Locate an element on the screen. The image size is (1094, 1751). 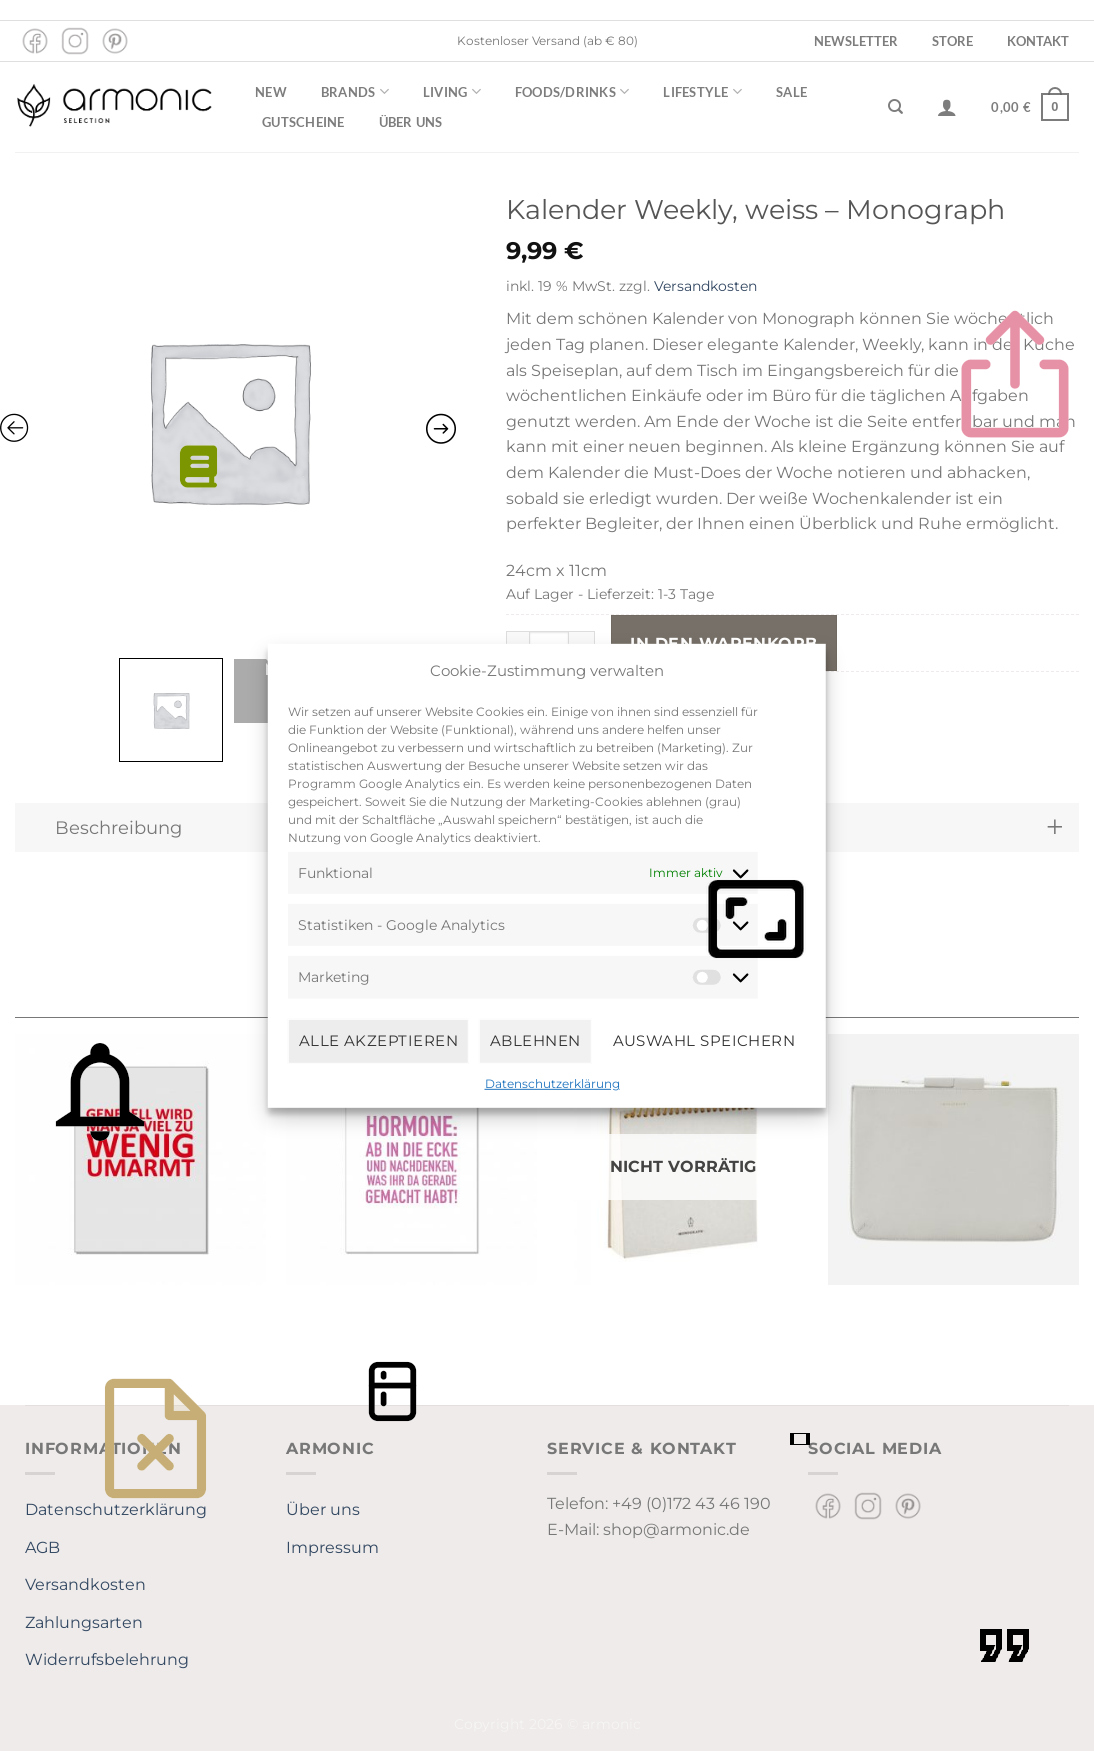
open the library or reading section is located at coordinates (198, 466).